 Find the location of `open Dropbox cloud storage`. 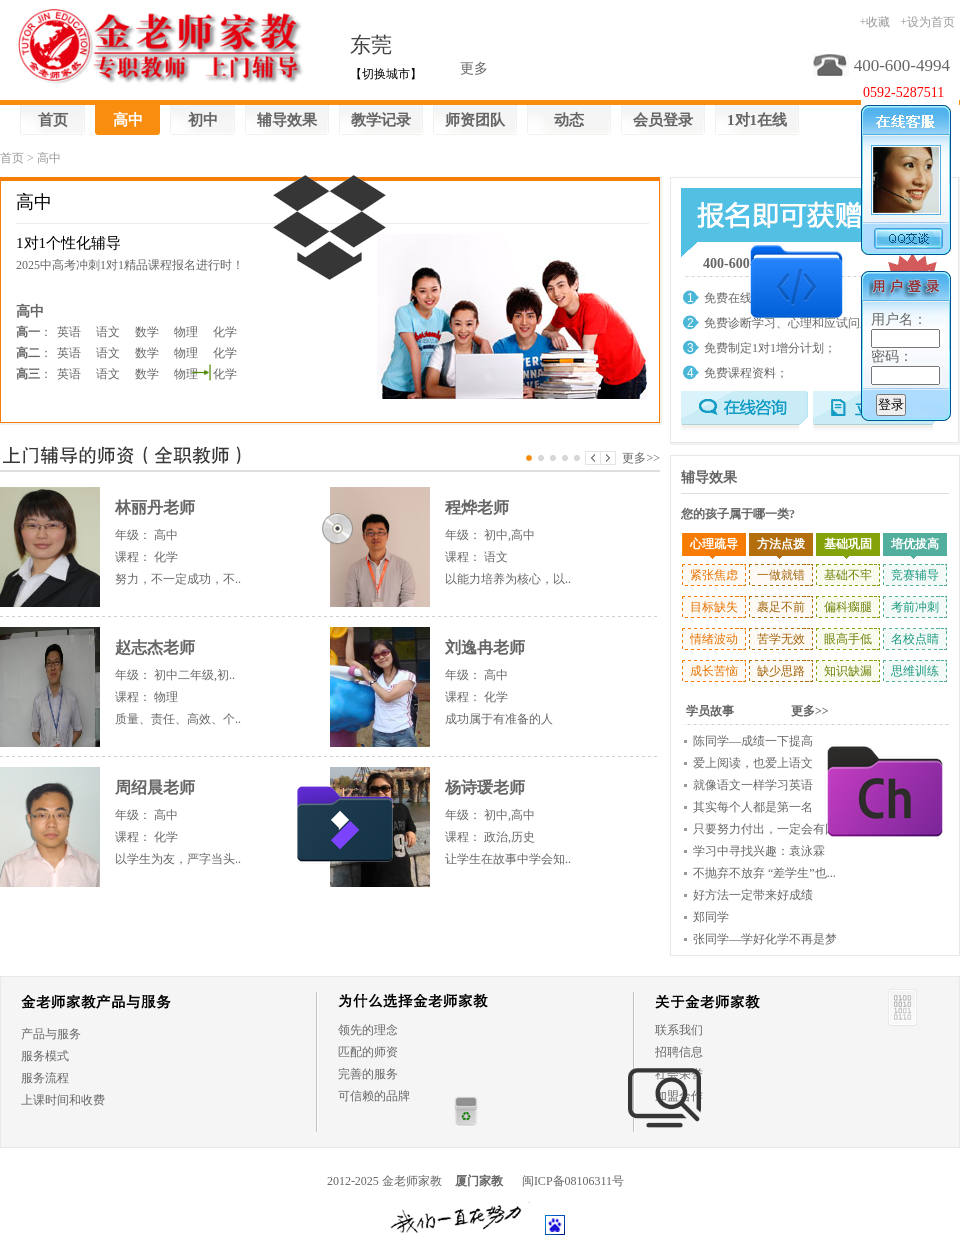

open Dropbox cloud storage is located at coordinates (329, 231).